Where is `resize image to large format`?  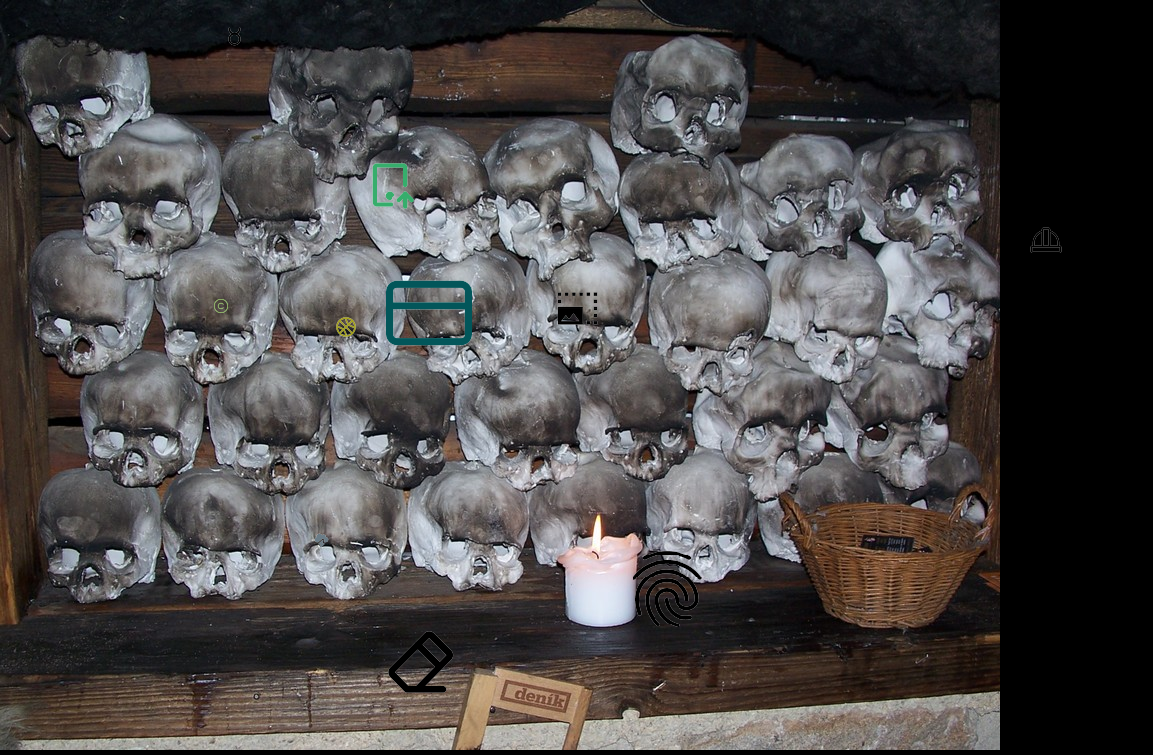
resize image to large format is located at coordinates (577, 308).